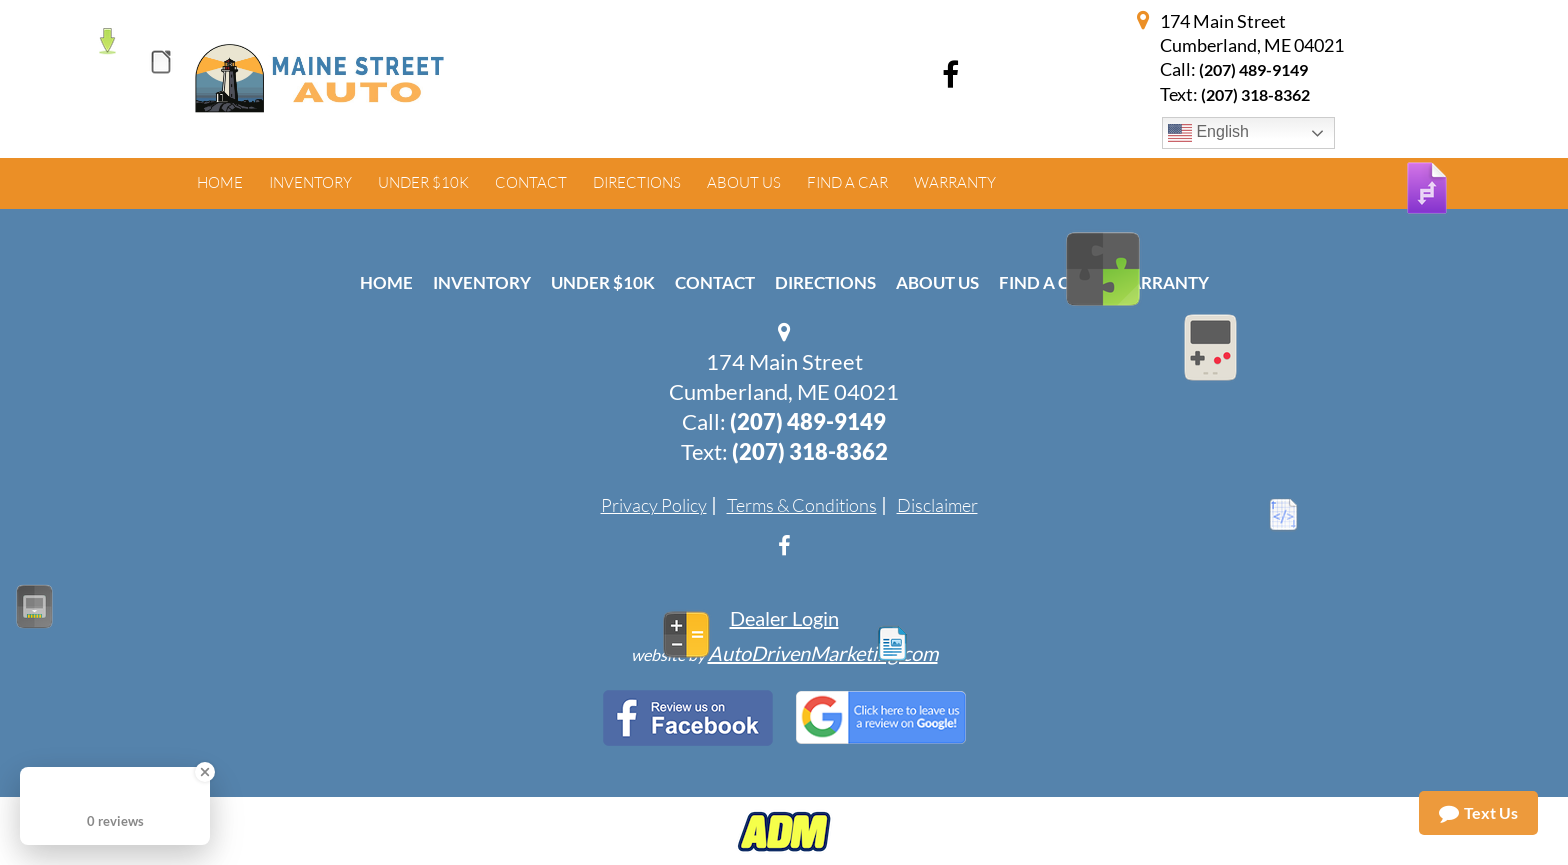 This screenshot has width=1568, height=865. I want to click on open the games application, so click(1210, 347).